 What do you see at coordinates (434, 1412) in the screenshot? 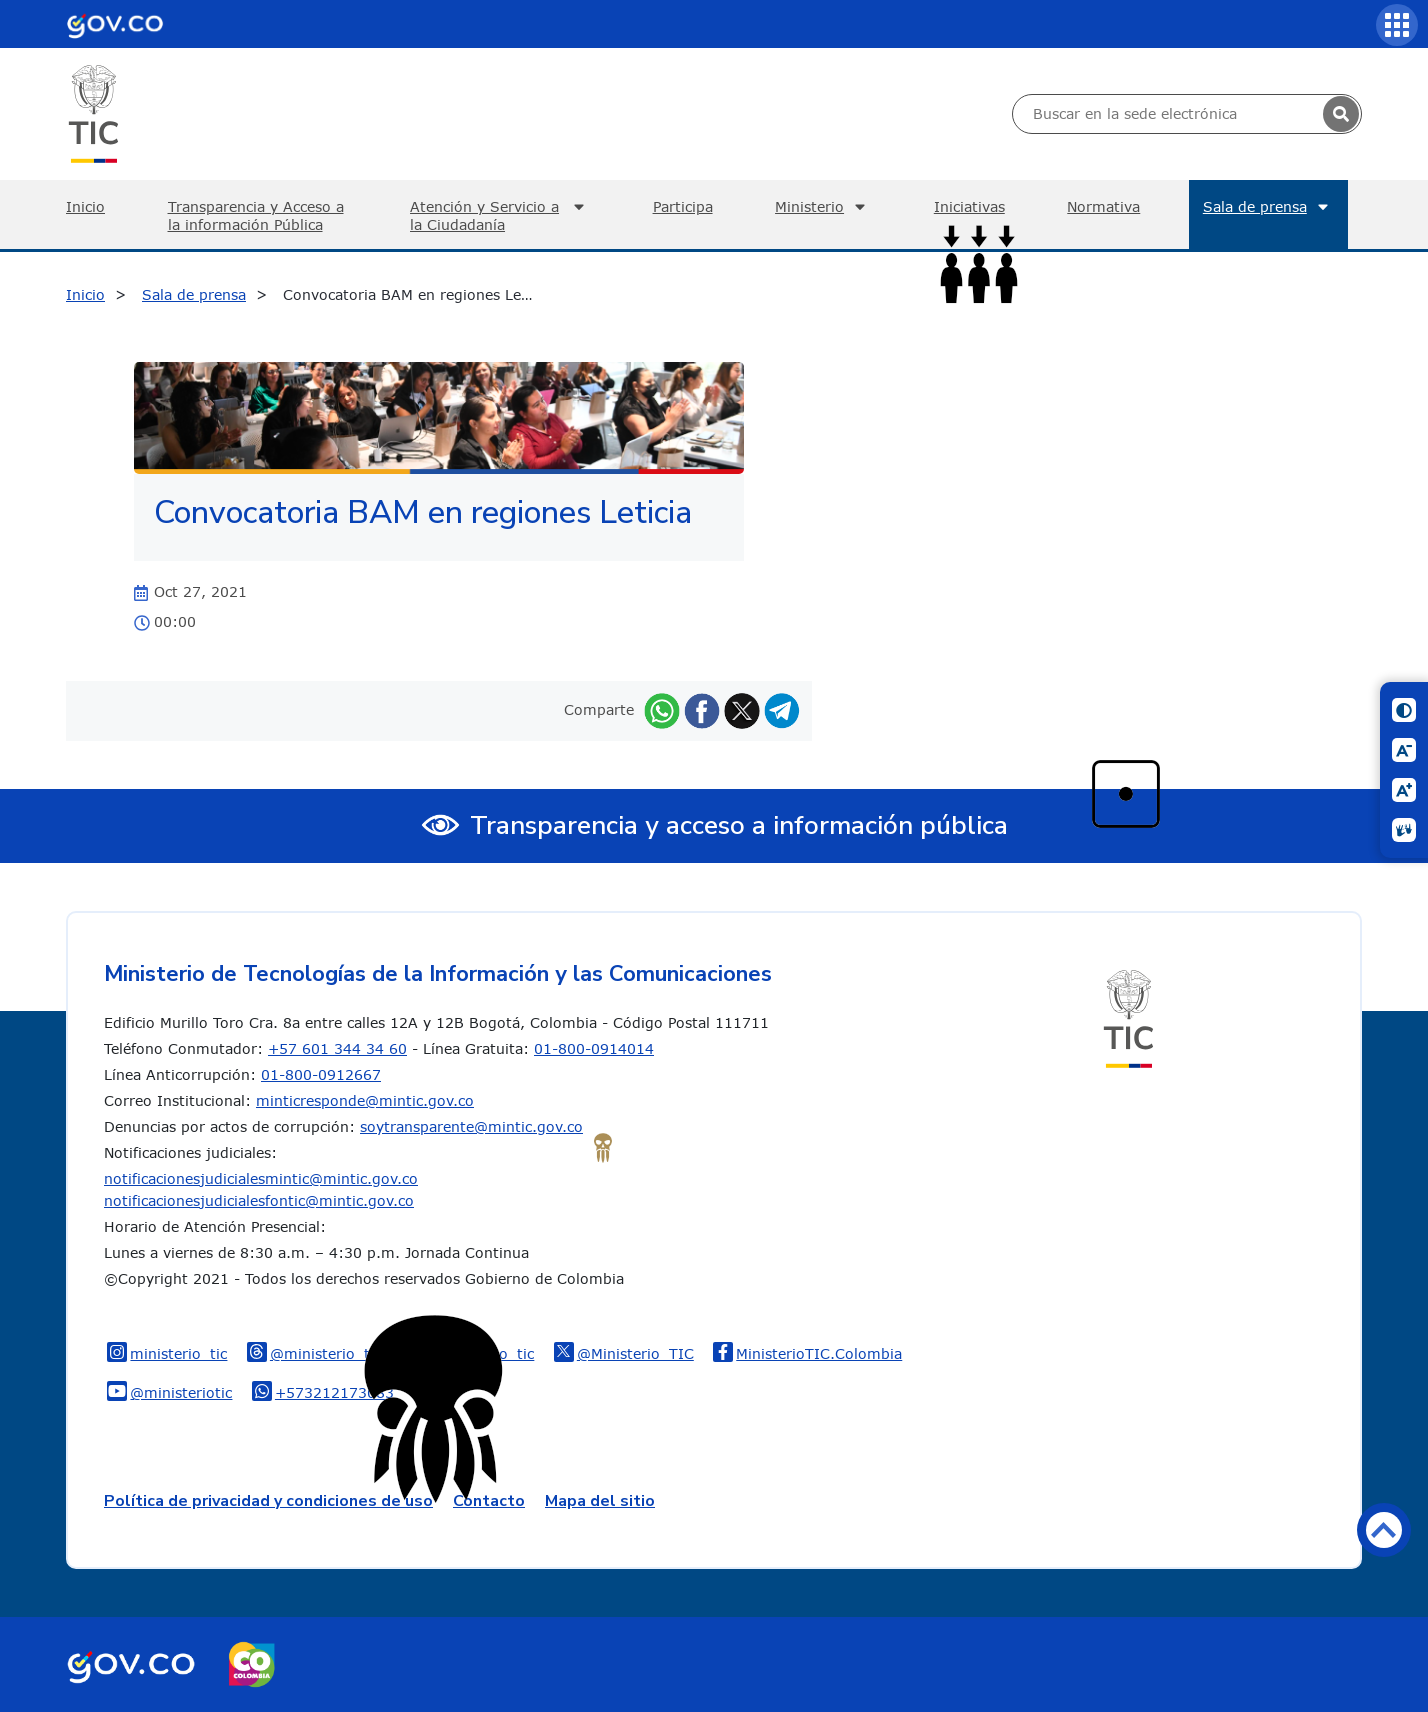
I see `select squid or cephalopod character` at bounding box center [434, 1412].